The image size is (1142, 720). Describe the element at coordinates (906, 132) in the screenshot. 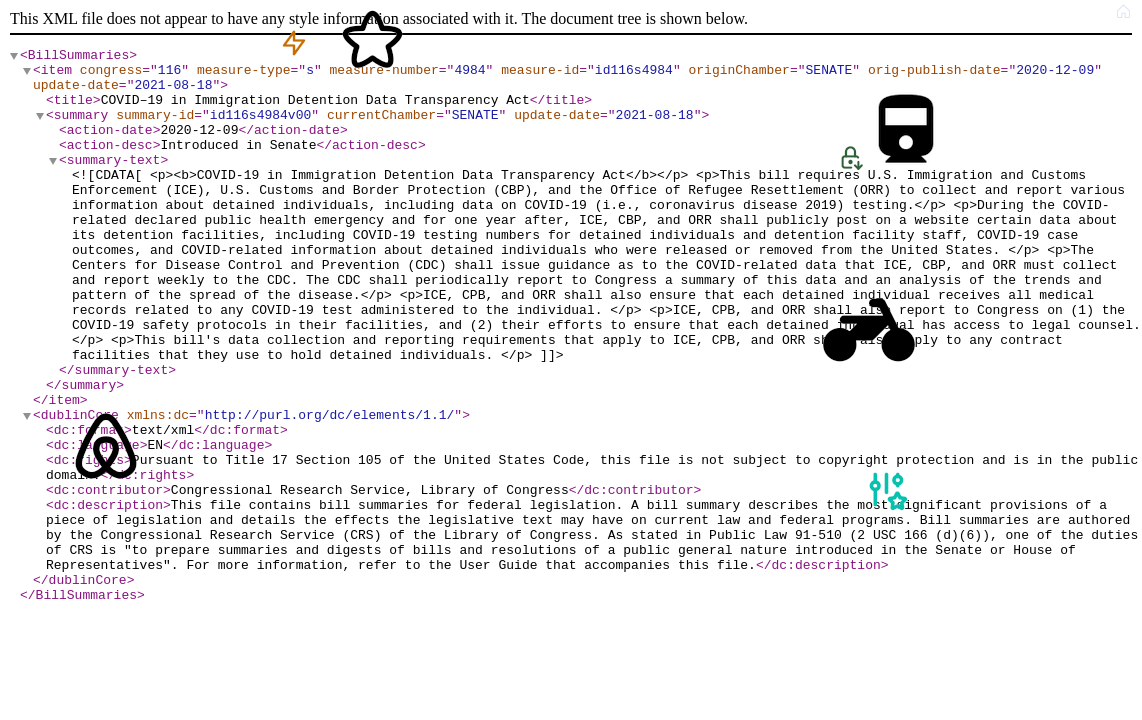

I see `get train or railway directions` at that location.